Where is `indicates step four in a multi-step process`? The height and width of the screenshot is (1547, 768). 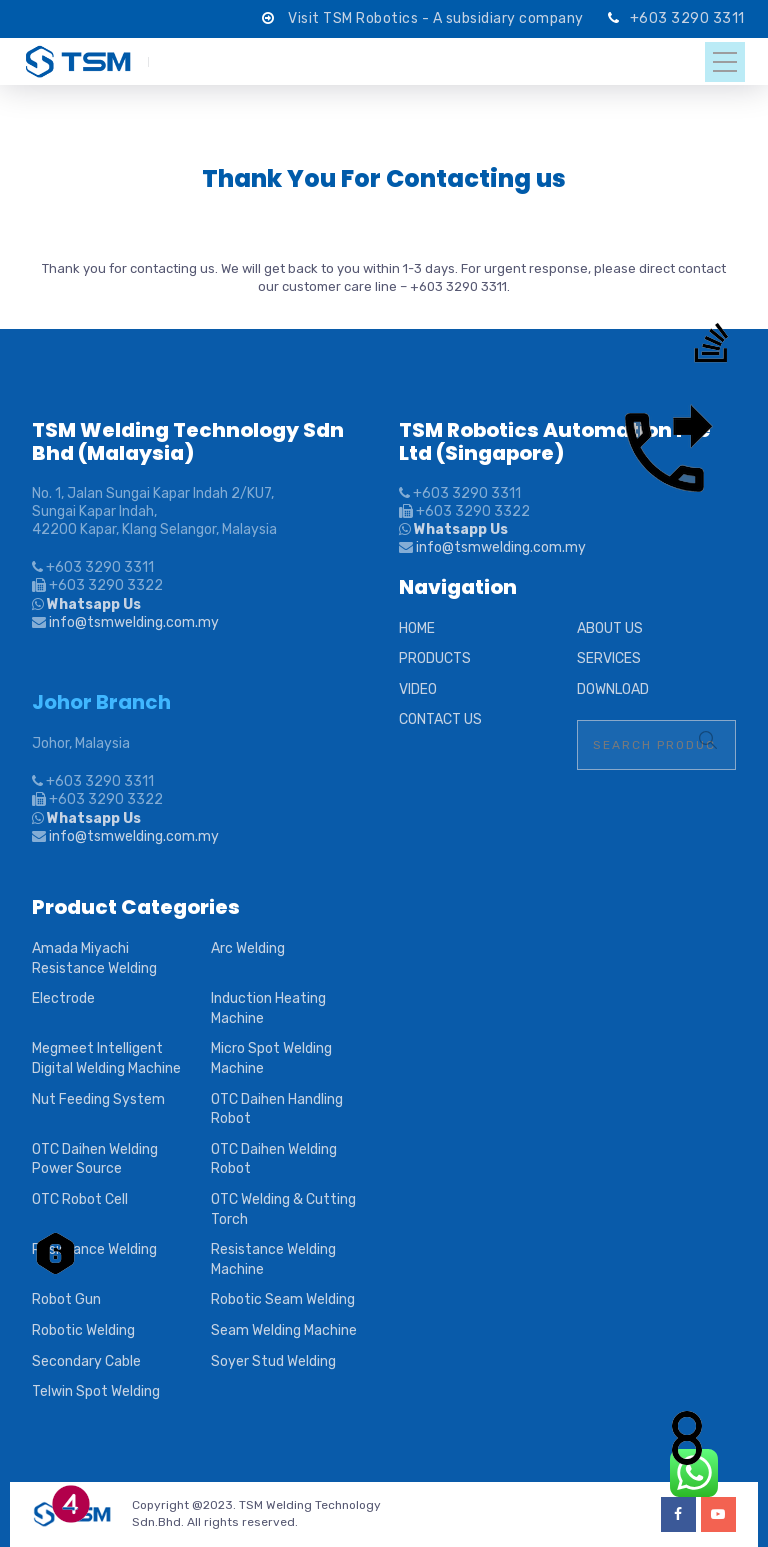
indicates step four in a multi-step process is located at coordinates (71, 1504).